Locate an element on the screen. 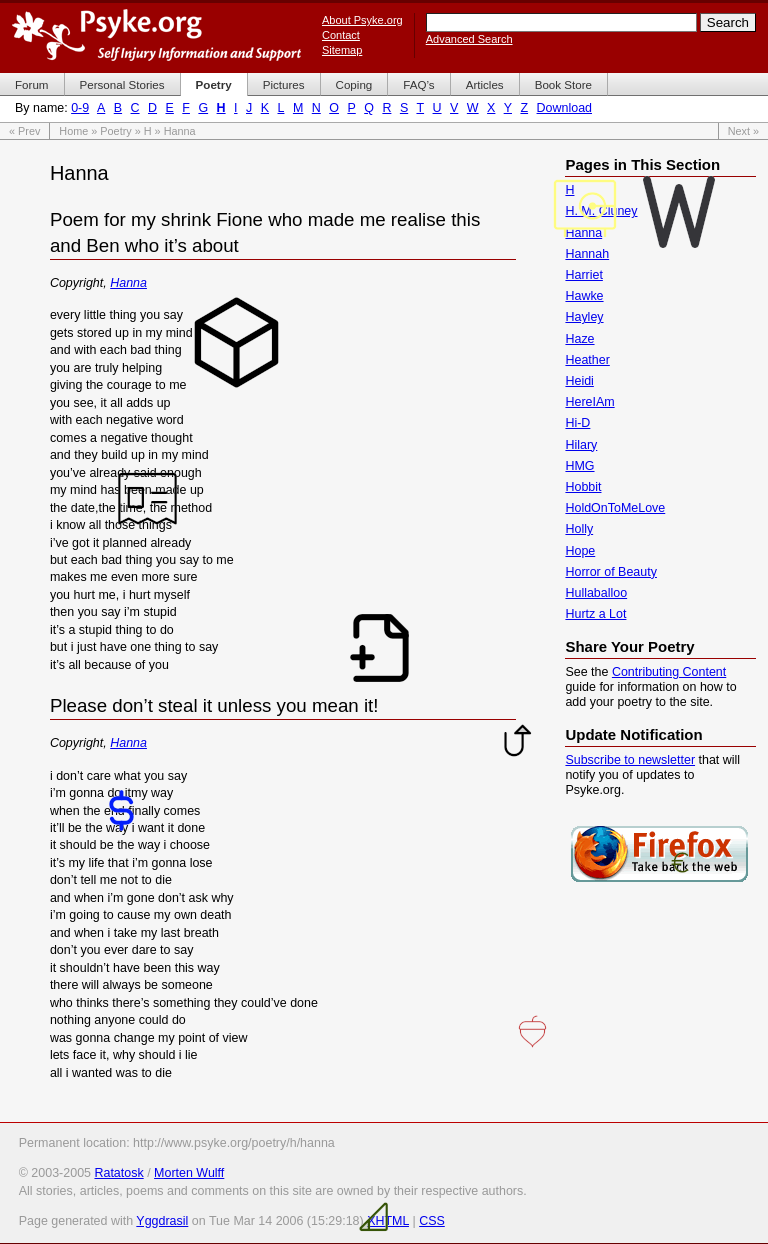 This screenshot has height=1244, width=768. nature or outdoors category indicator is located at coordinates (532, 1031).